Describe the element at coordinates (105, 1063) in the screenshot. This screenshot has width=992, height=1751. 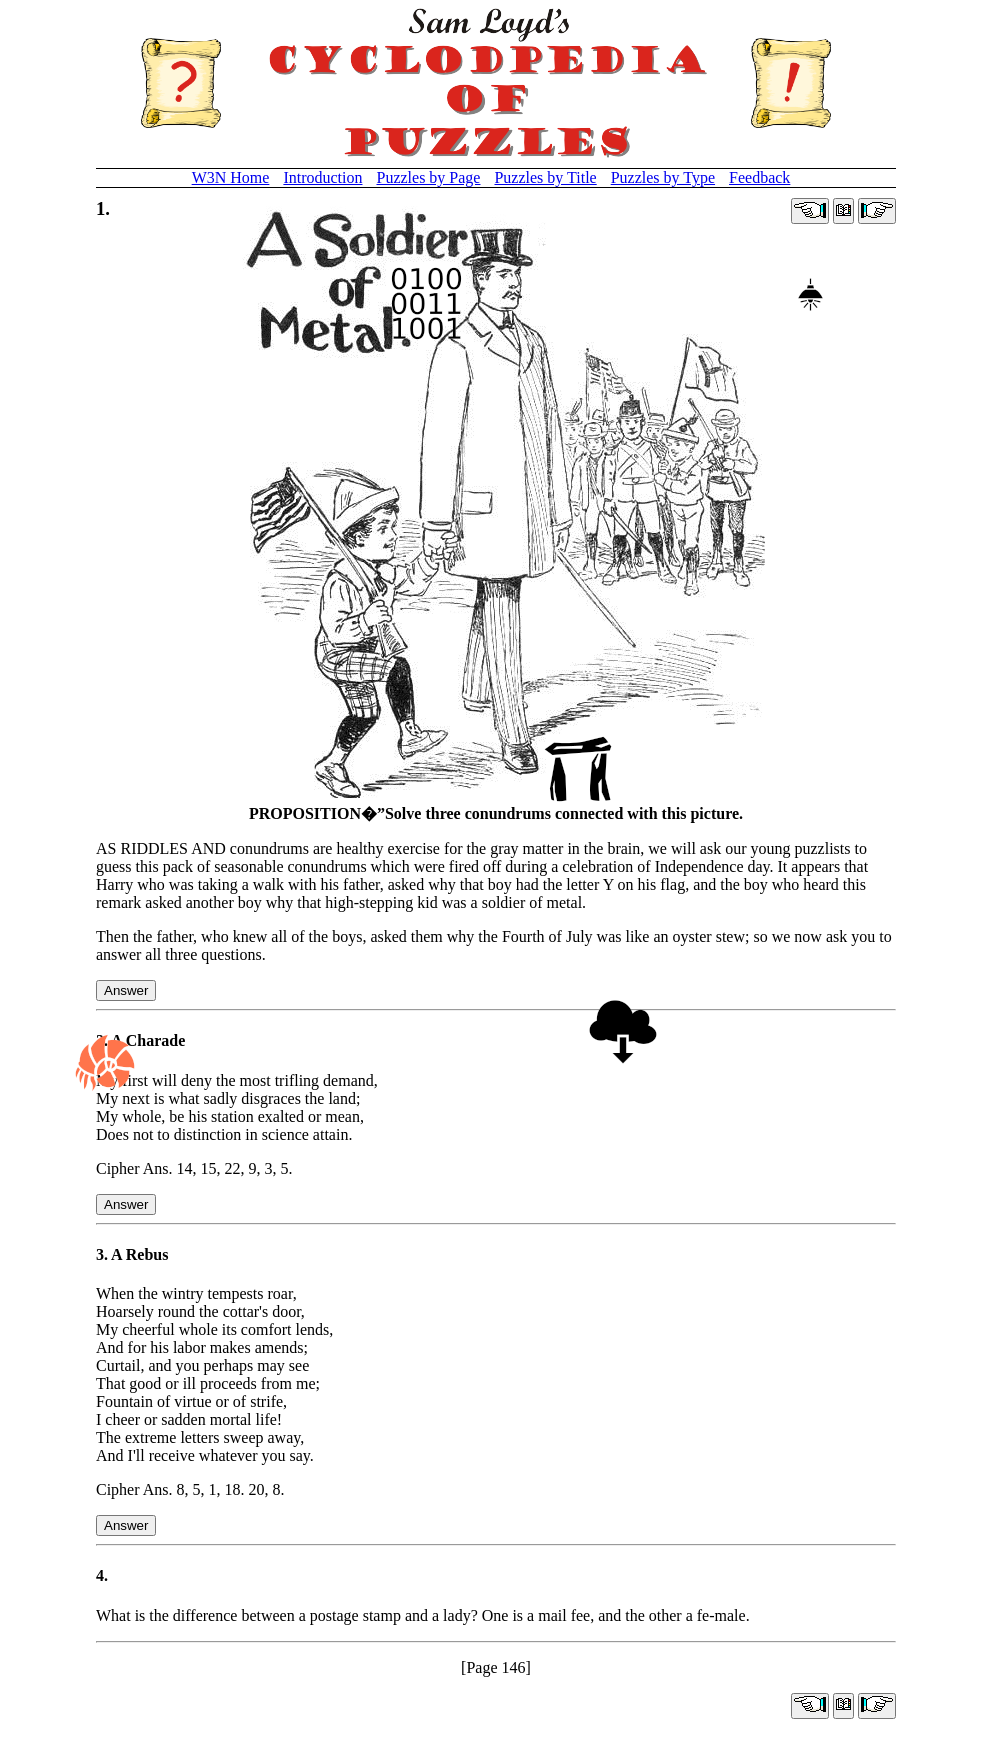
I see `nautilus shell icon for marine or ocean-themed content` at that location.